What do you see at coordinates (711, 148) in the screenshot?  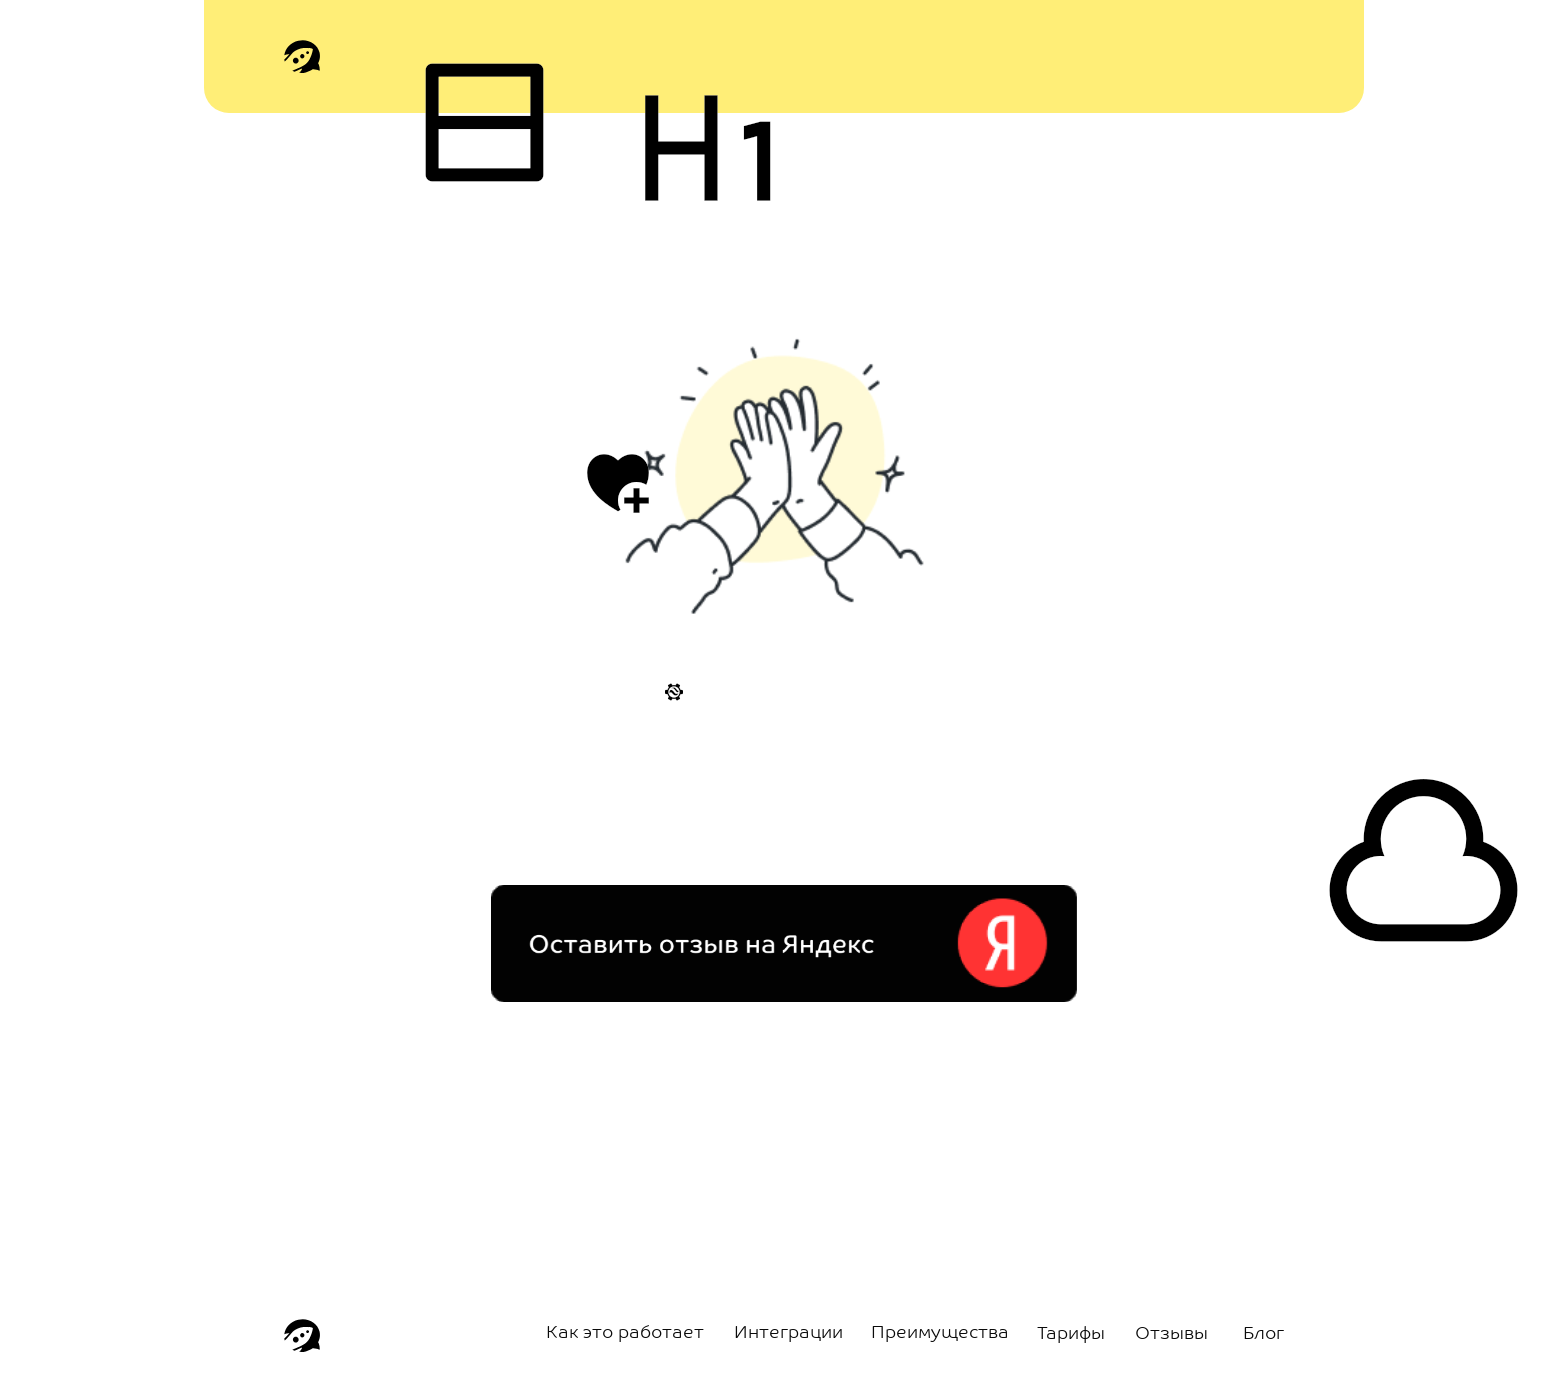 I see `format text as heading level 1` at bounding box center [711, 148].